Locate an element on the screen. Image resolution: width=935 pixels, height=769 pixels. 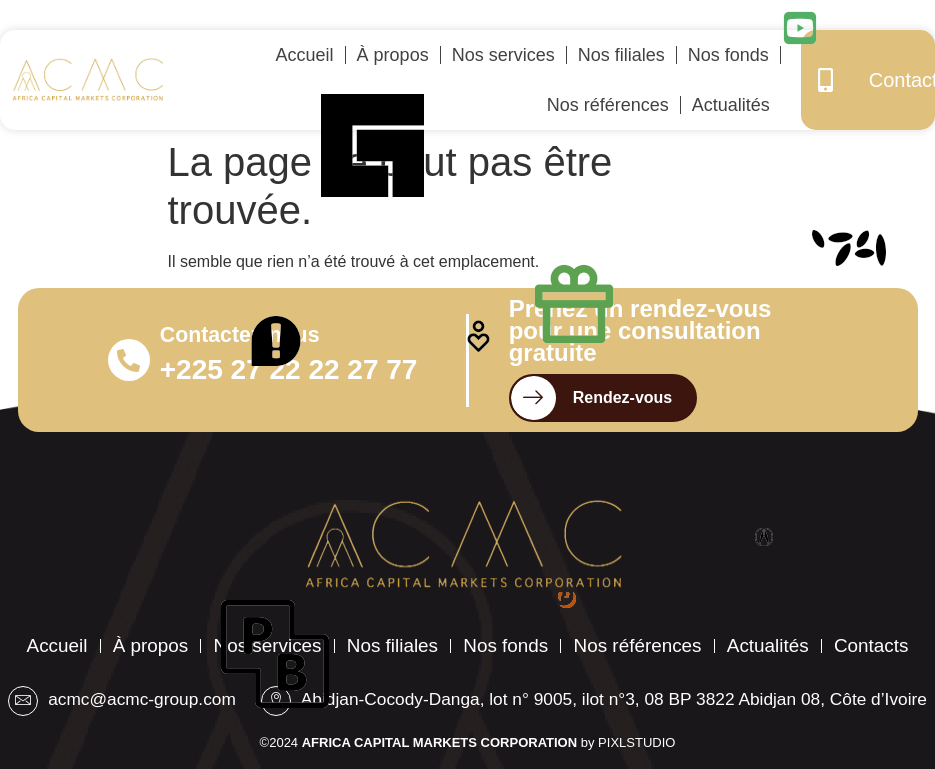
empathize or show compassion for others is located at coordinates (478, 336).